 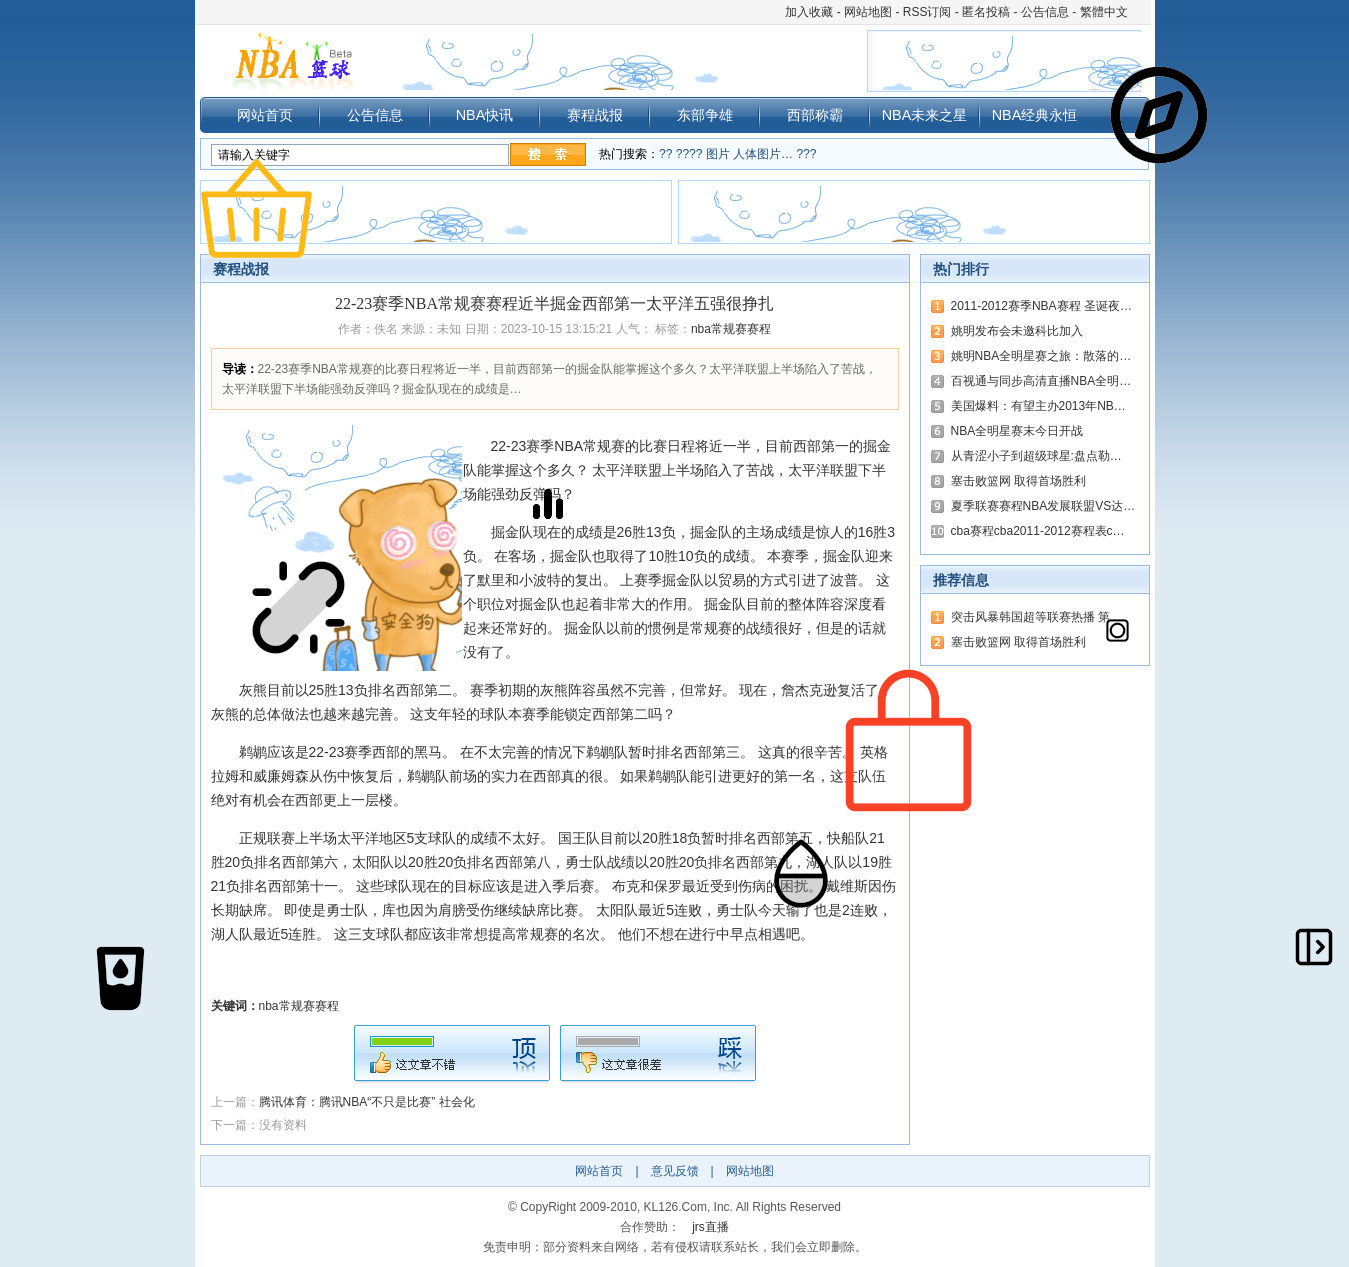 What do you see at coordinates (1159, 115) in the screenshot?
I see `open safari browser` at bounding box center [1159, 115].